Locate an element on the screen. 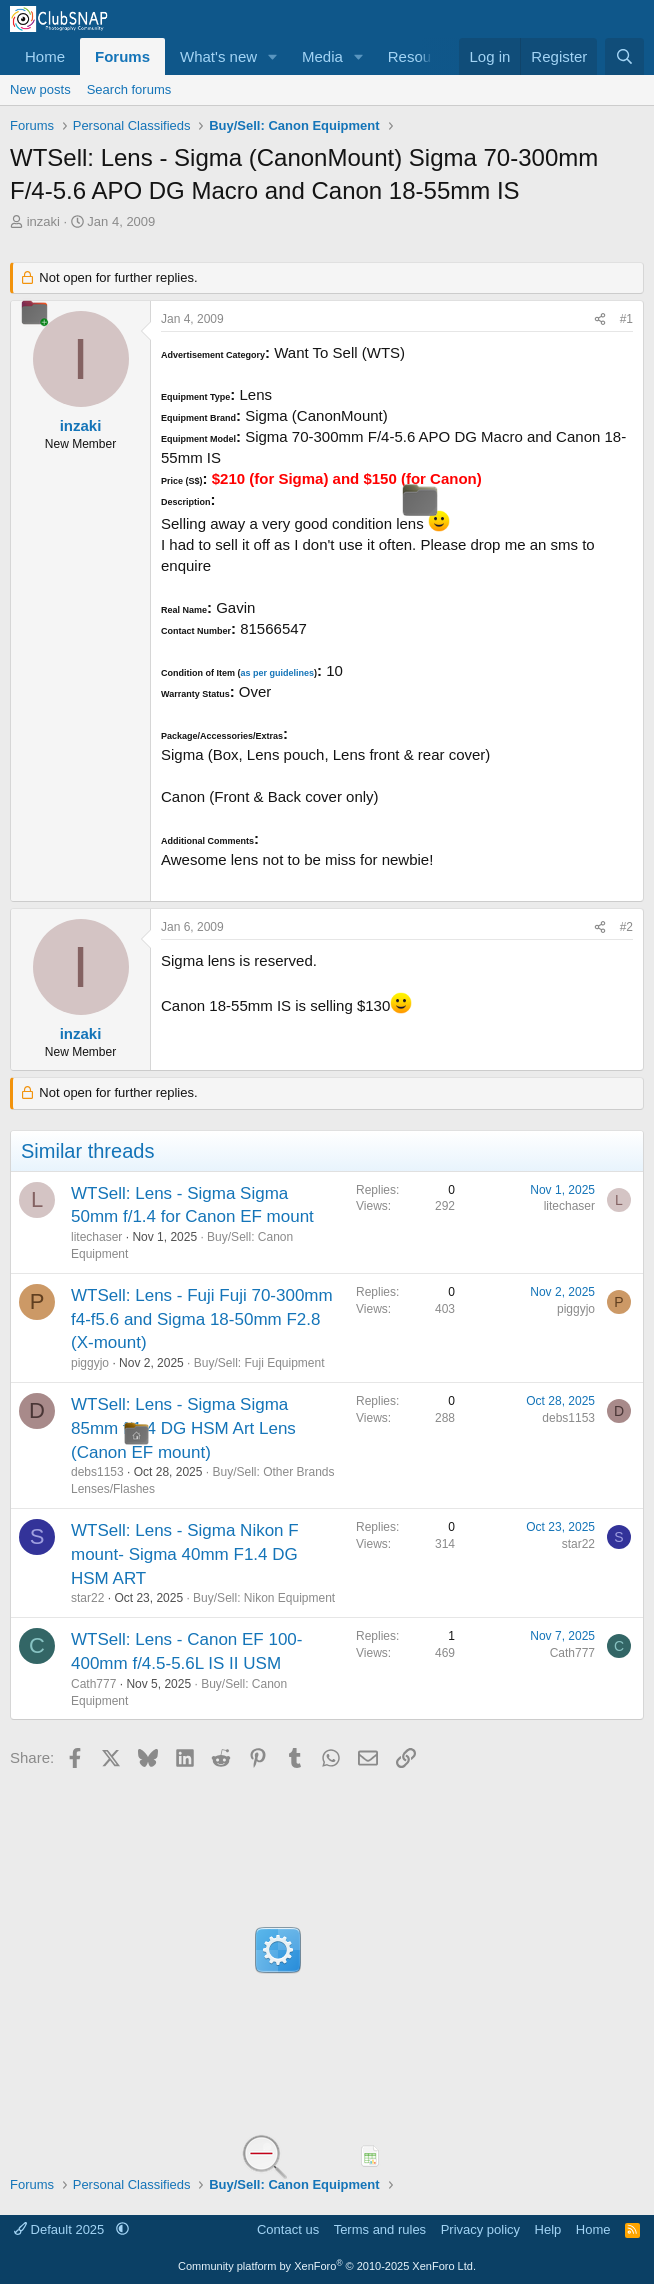 The height and width of the screenshot is (2284, 654). open folder to view files is located at coordinates (420, 500).